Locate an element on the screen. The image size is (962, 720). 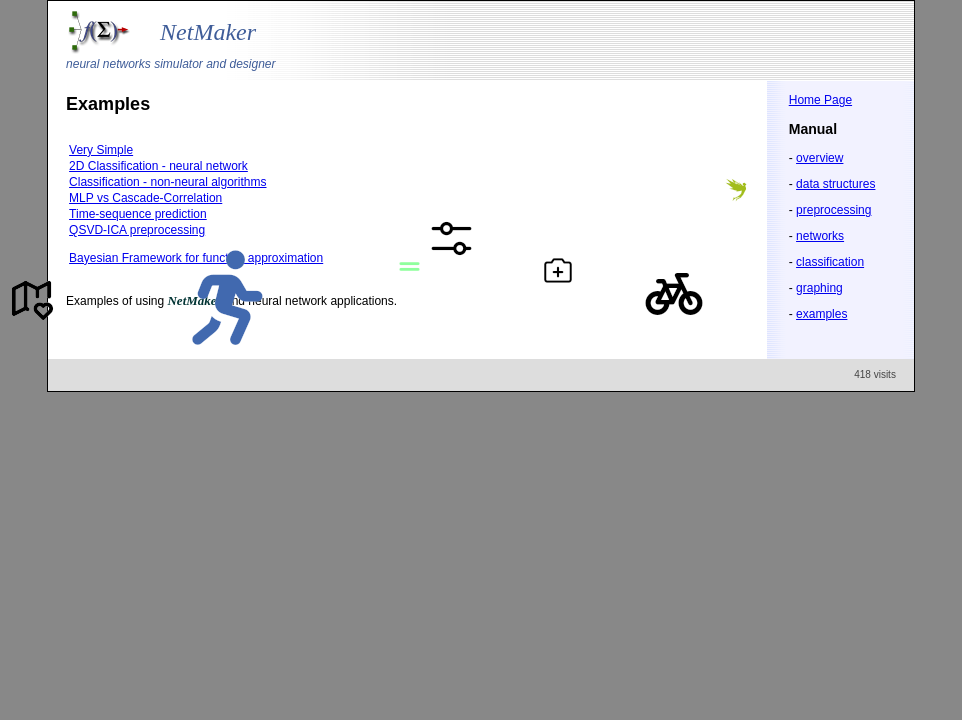
start a running or jogging workout is located at coordinates (230, 299).